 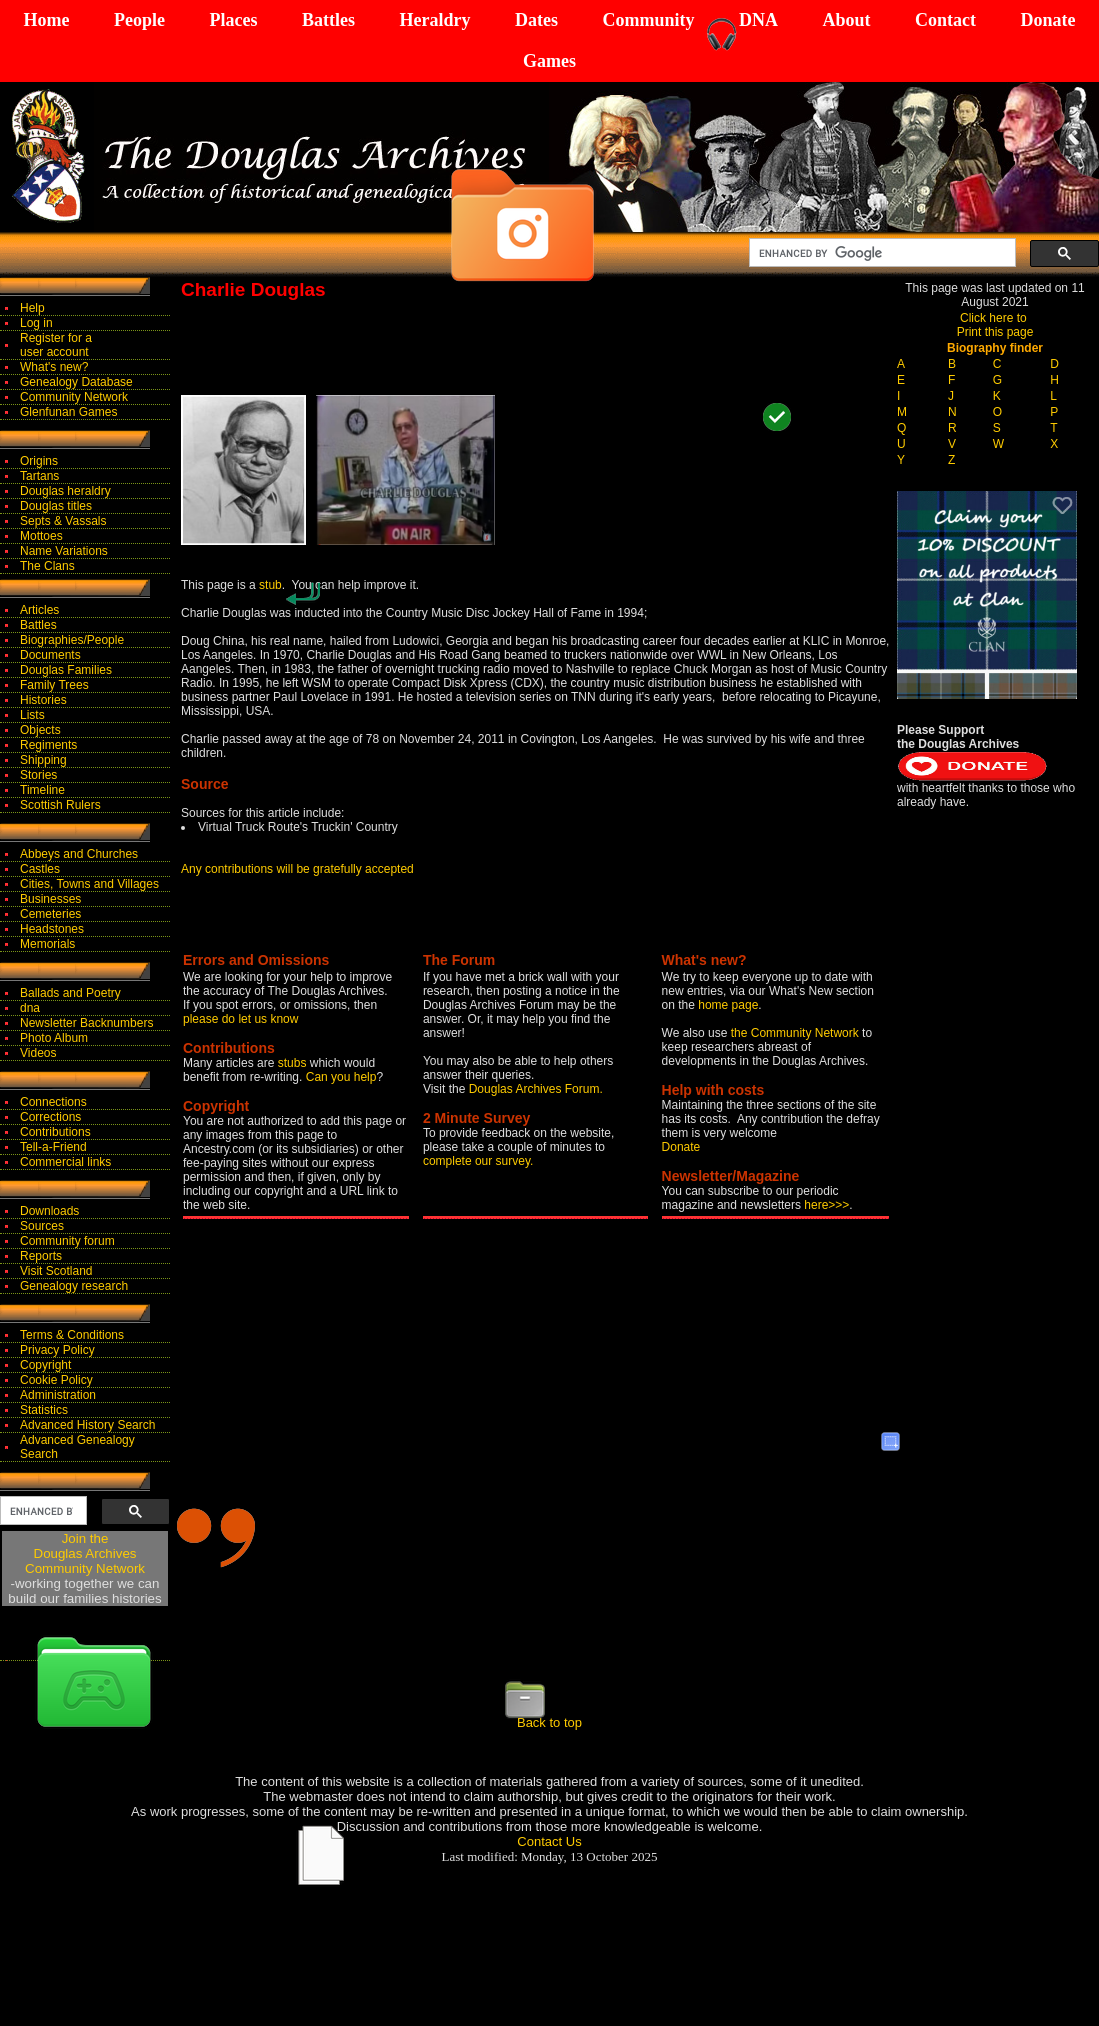 I want to click on open your games folder, so click(x=94, y=1682).